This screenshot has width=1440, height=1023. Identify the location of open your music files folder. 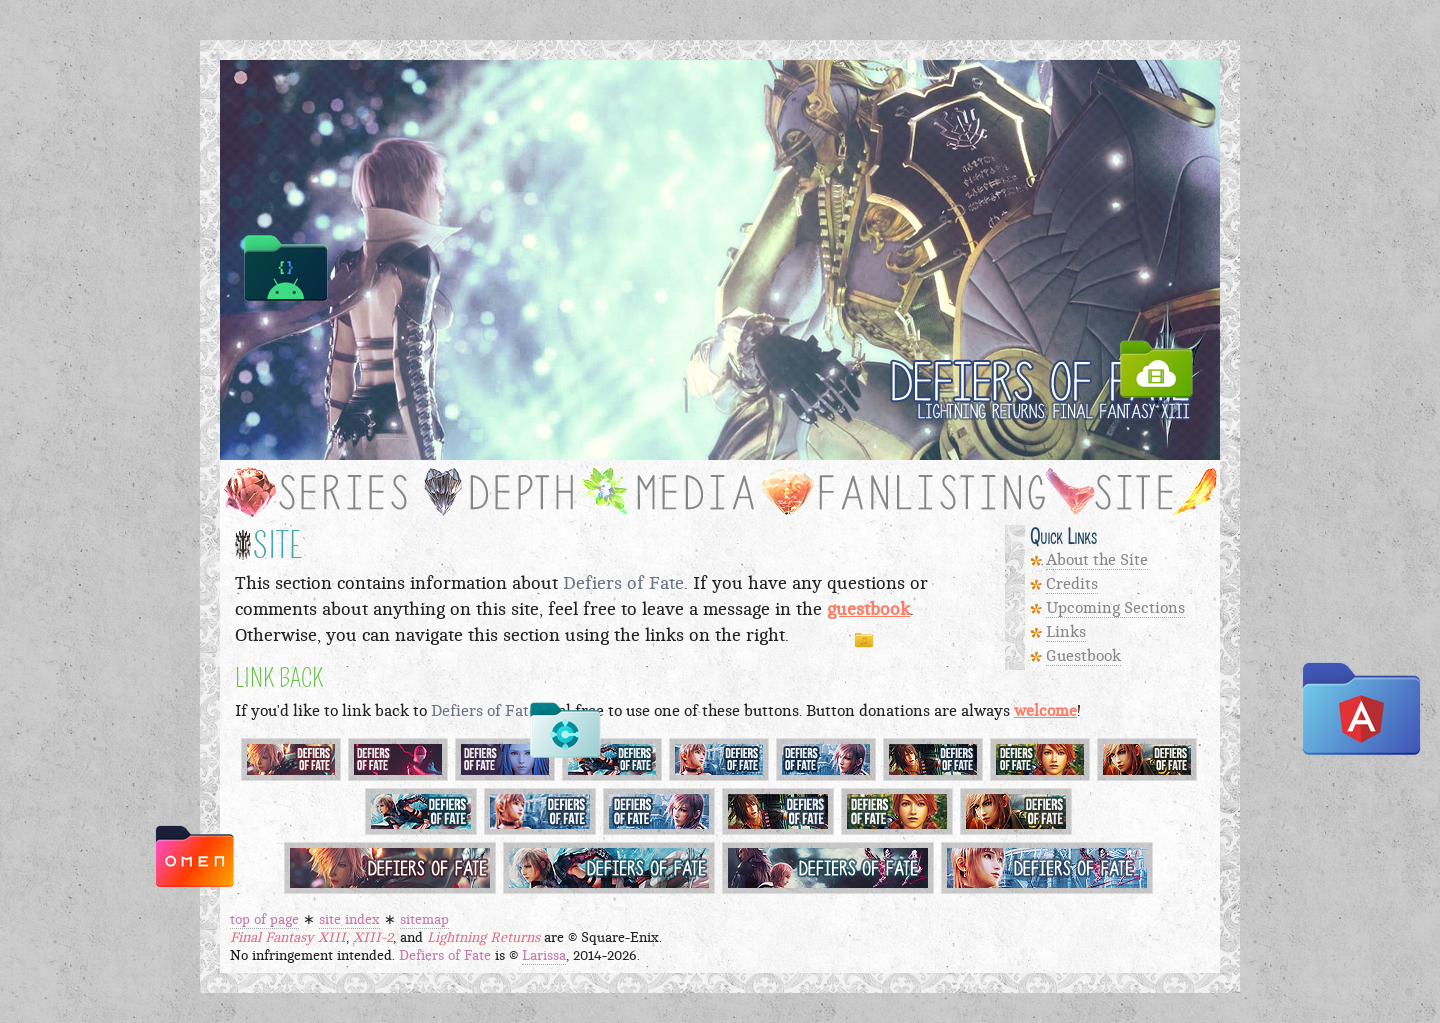
(864, 640).